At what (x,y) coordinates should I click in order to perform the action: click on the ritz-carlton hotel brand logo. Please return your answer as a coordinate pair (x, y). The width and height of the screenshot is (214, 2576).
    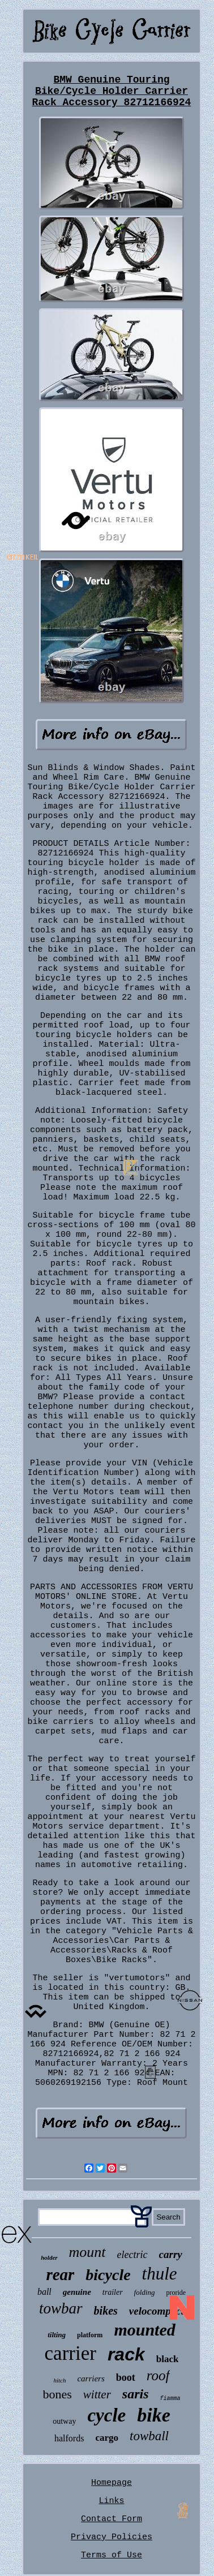
    Looking at the image, I should click on (182, 2510).